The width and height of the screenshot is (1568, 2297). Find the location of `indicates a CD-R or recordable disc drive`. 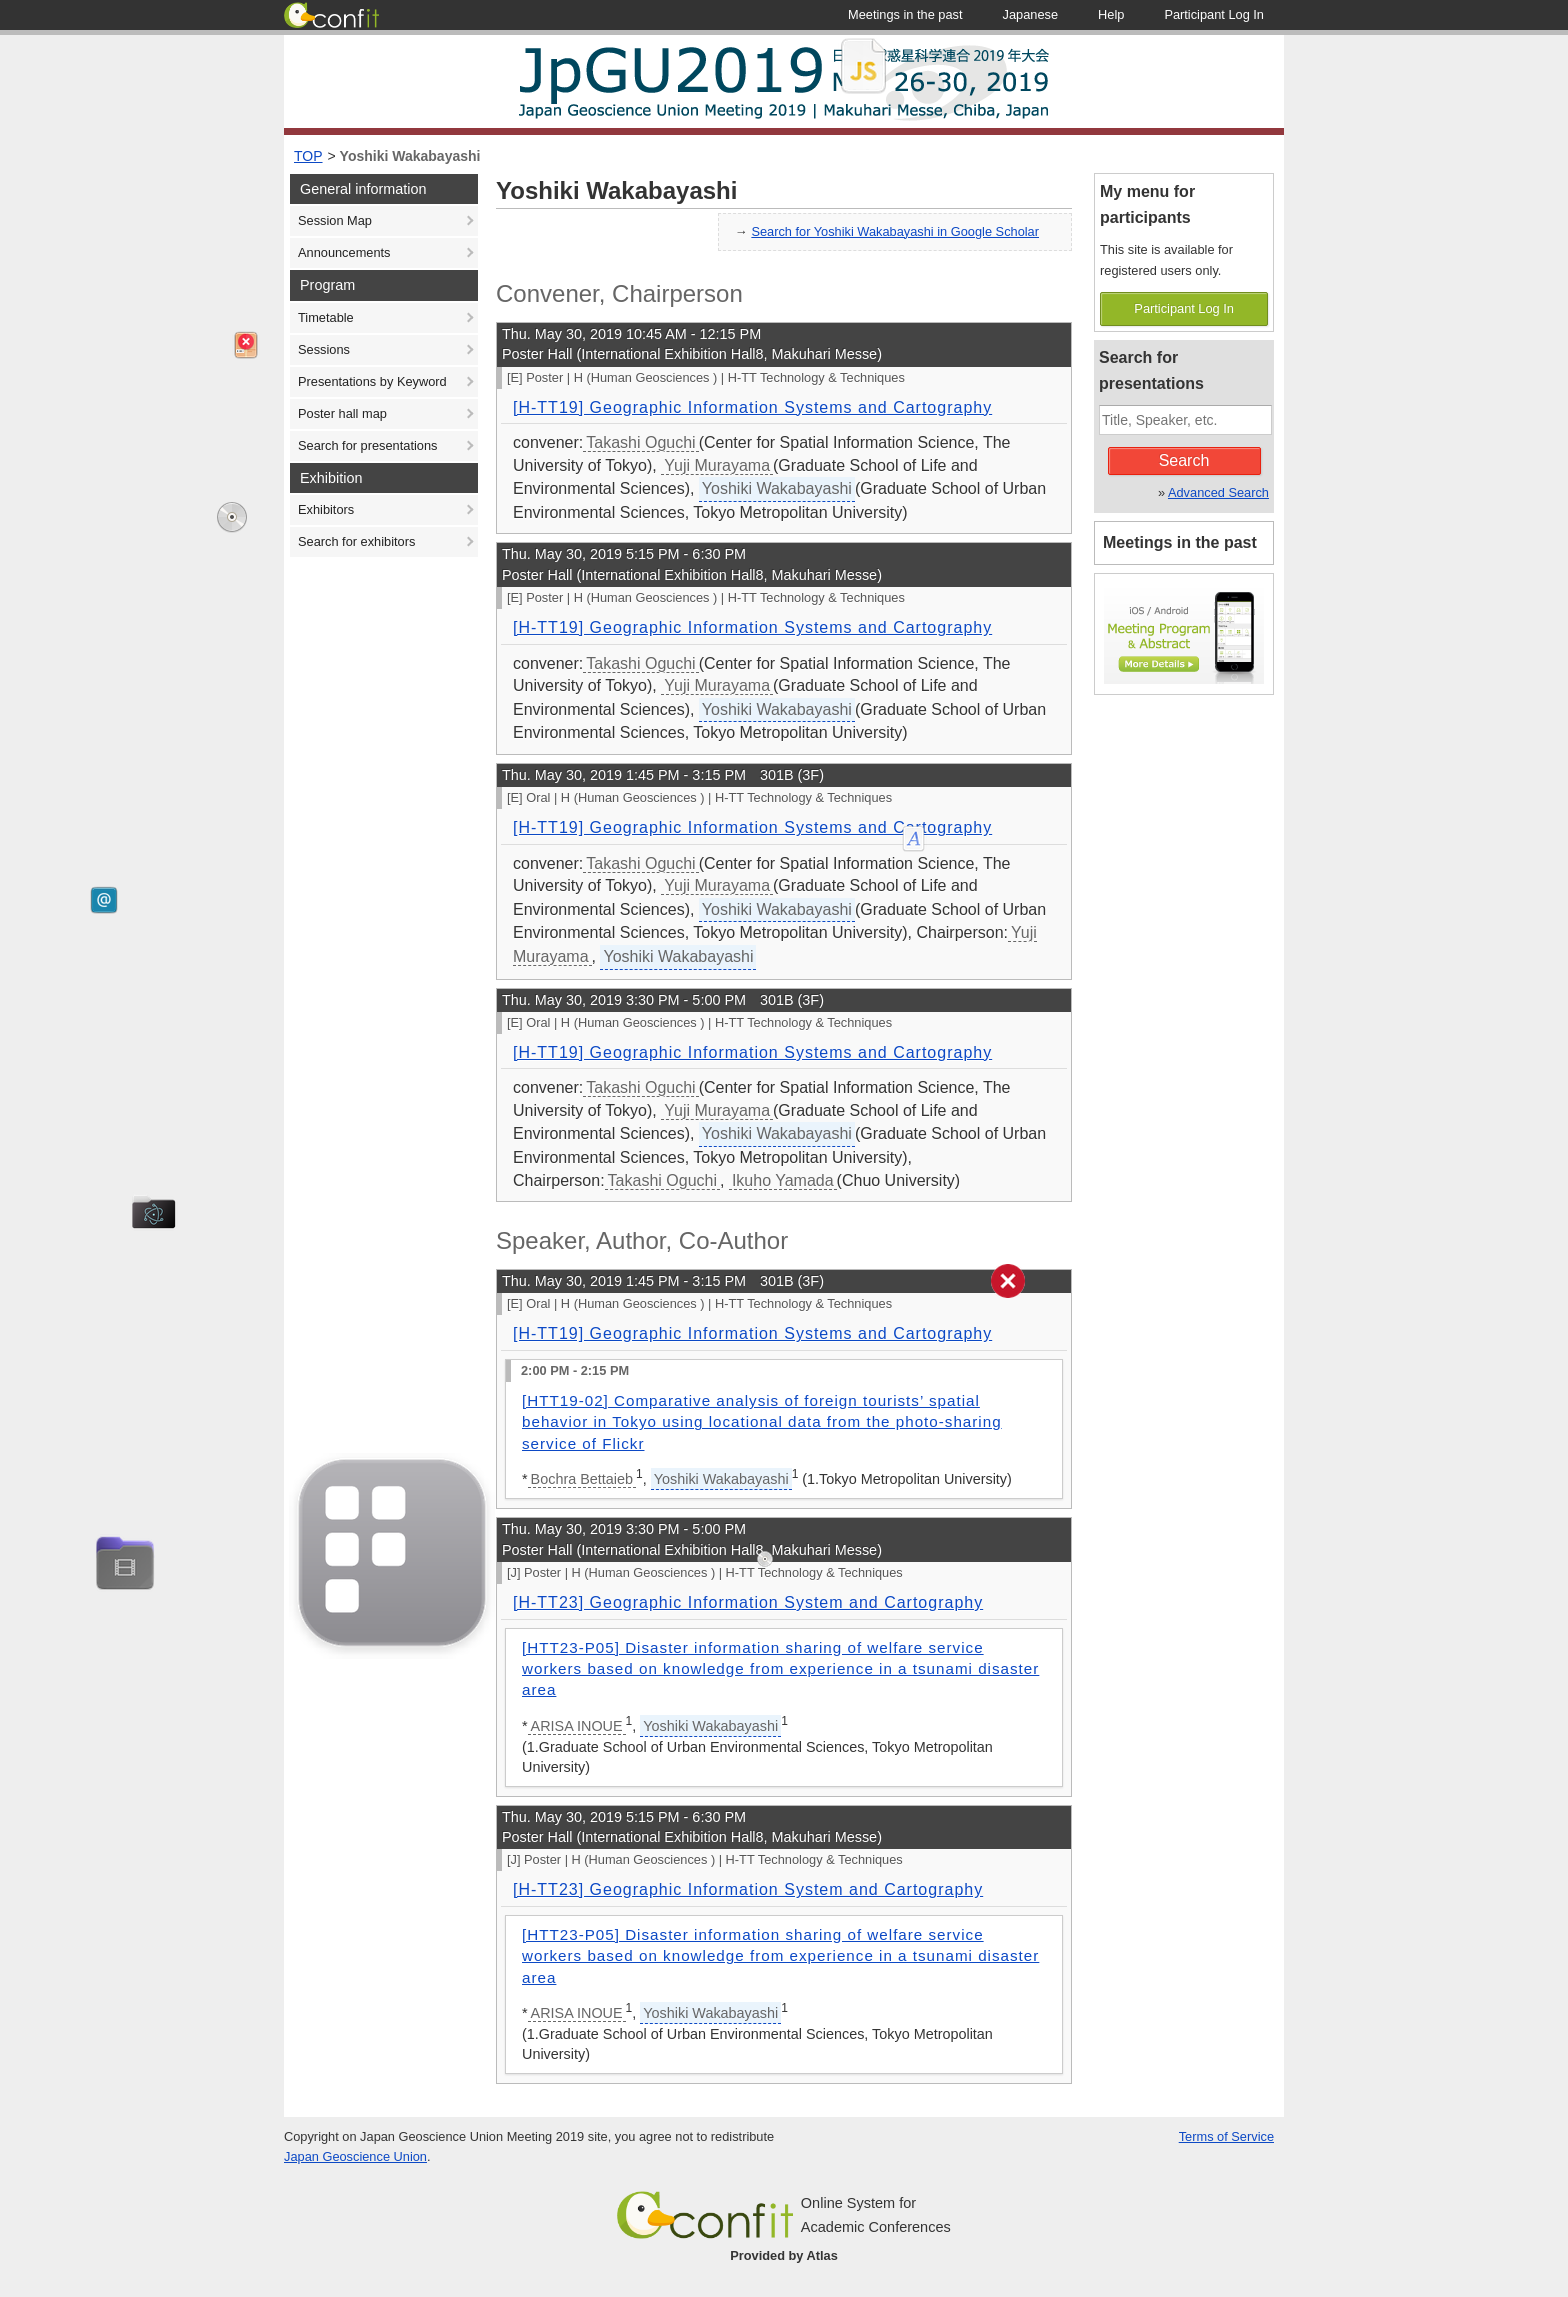

indicates a CD-R or recordable disc drive is located at coordinates (232, 517).